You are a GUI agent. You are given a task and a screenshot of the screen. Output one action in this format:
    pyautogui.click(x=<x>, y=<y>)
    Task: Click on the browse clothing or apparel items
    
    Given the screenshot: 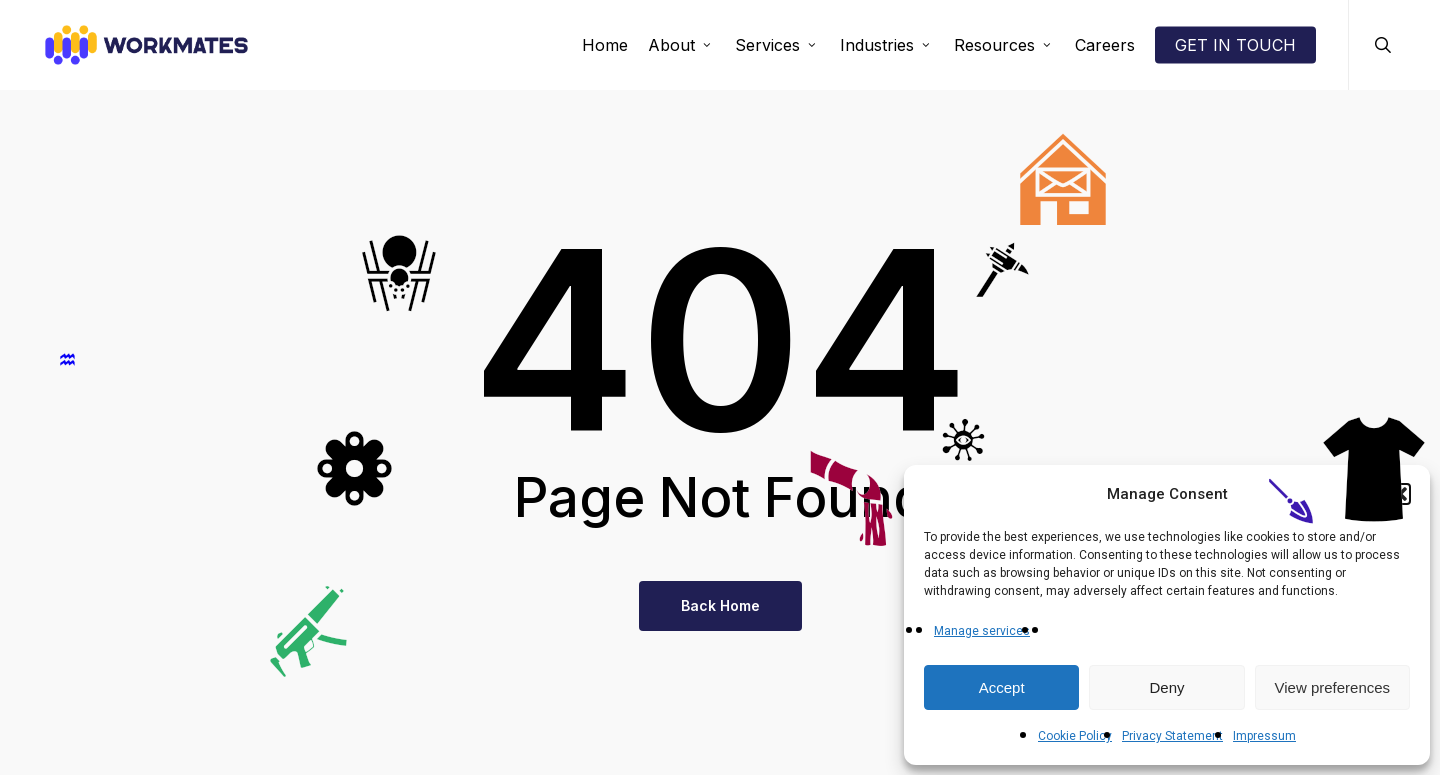 What is the action you would take?
    pyautogui.click(x=1374, y=468)
    